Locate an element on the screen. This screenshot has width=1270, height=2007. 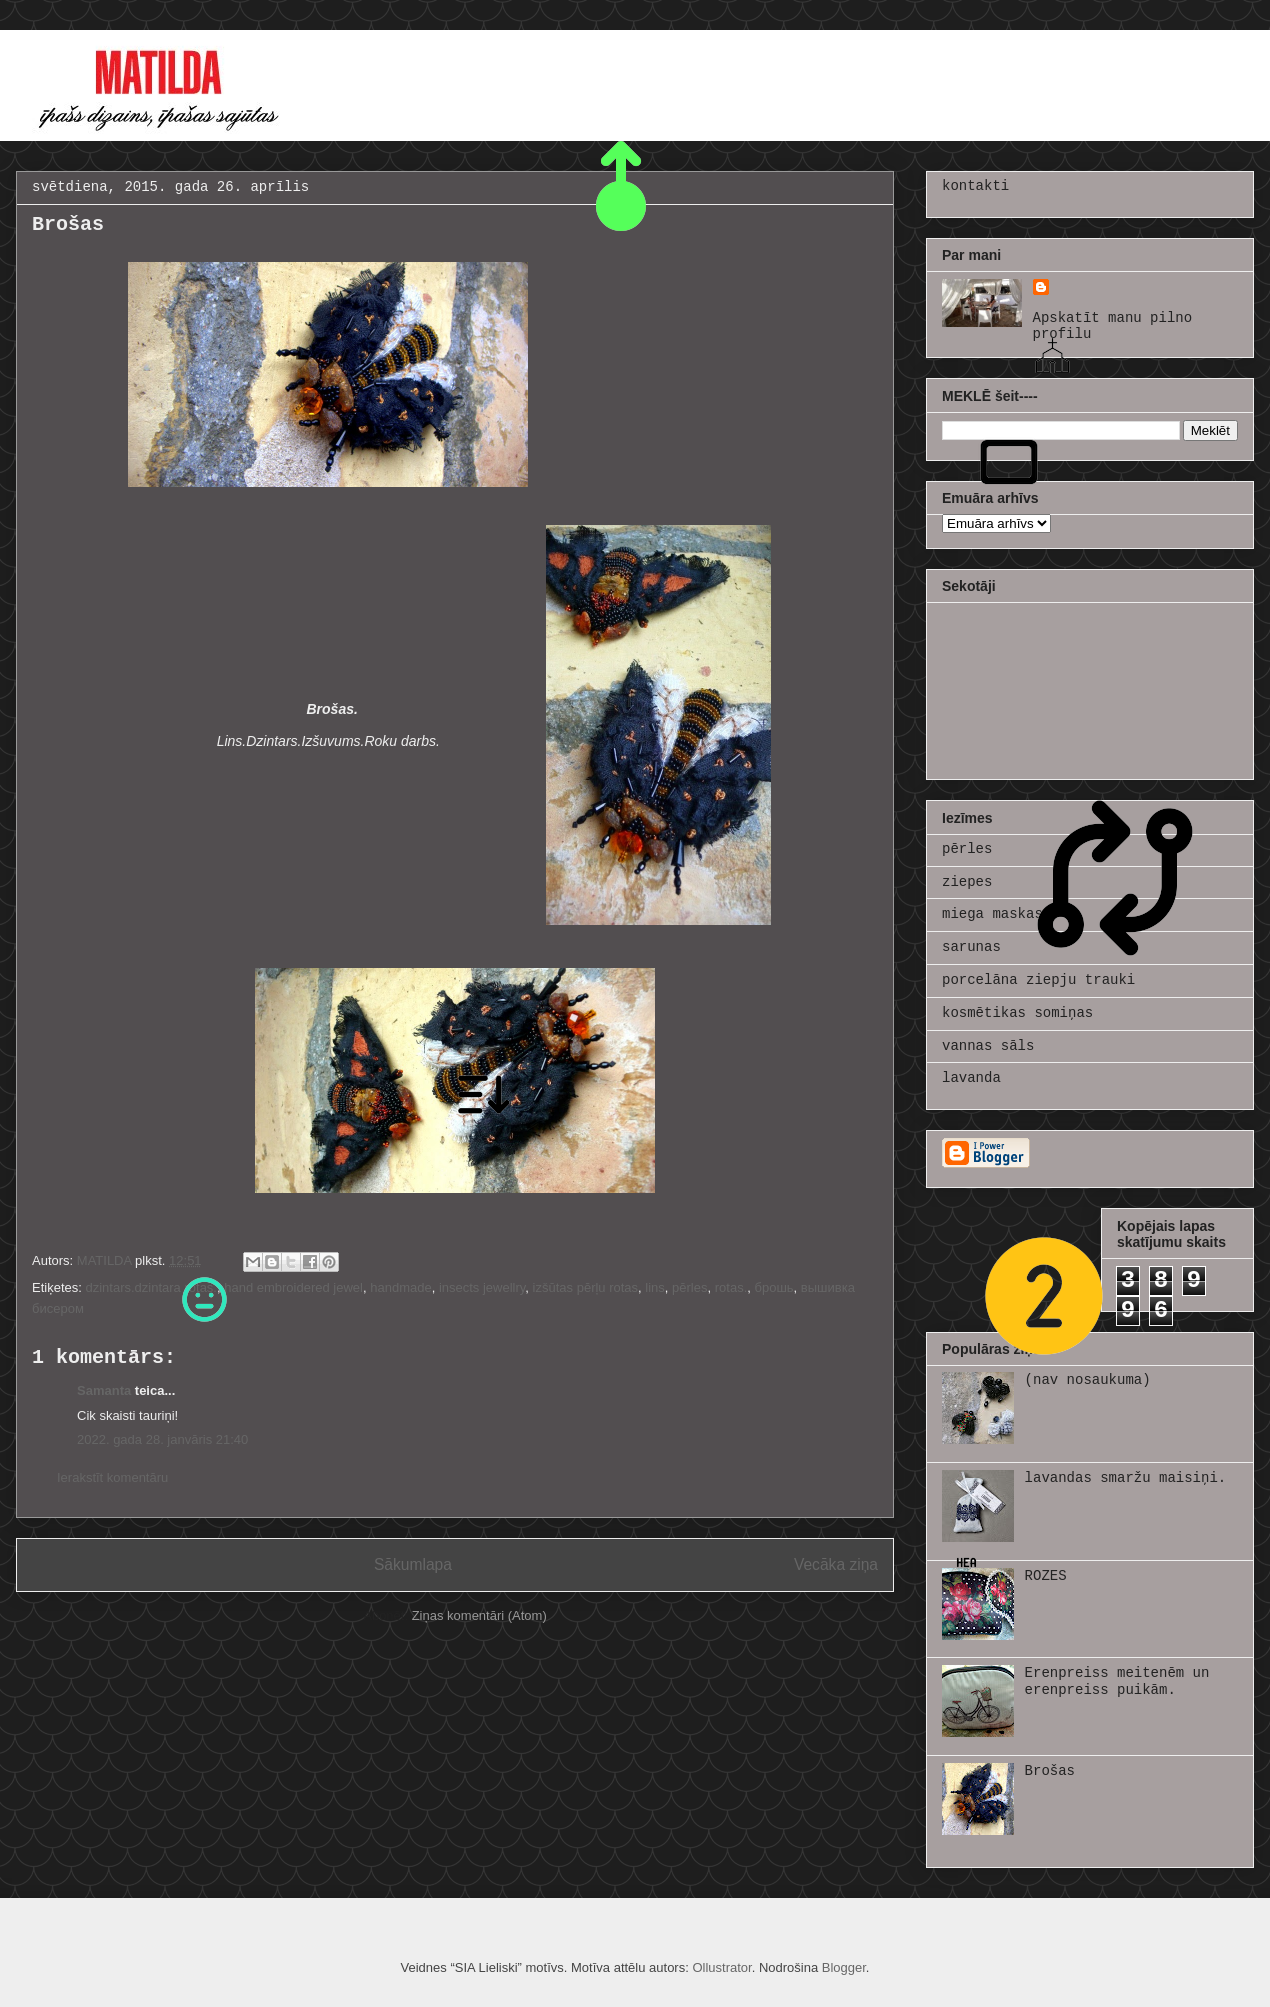
swap or exchange items is located at coordinates (1115, 878).